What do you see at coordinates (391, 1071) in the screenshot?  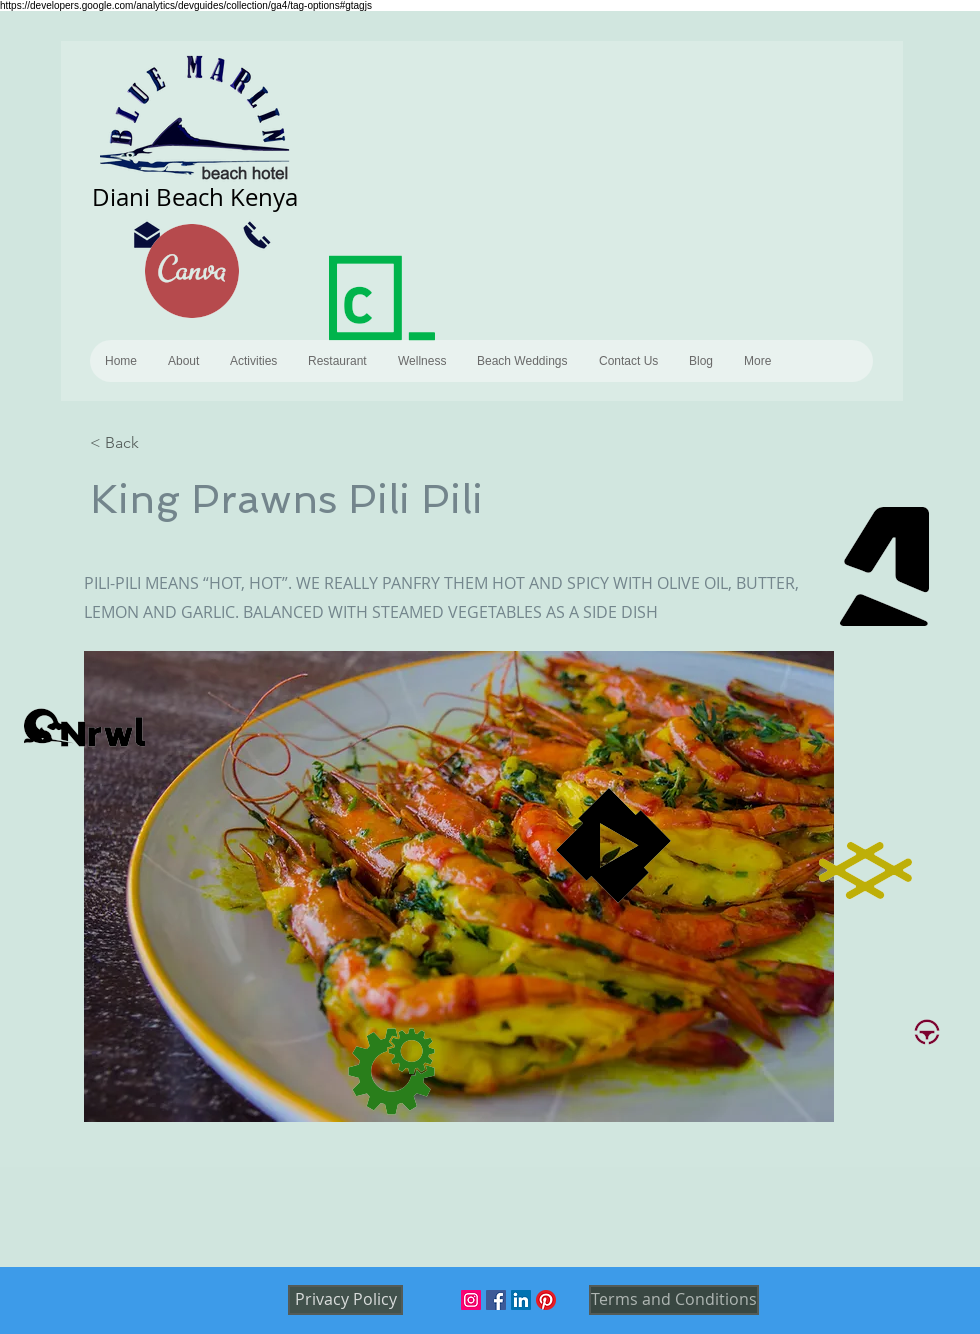 I see `WHMCS web hosting billing and automation platform logo` at bounding box center [391, 1071].